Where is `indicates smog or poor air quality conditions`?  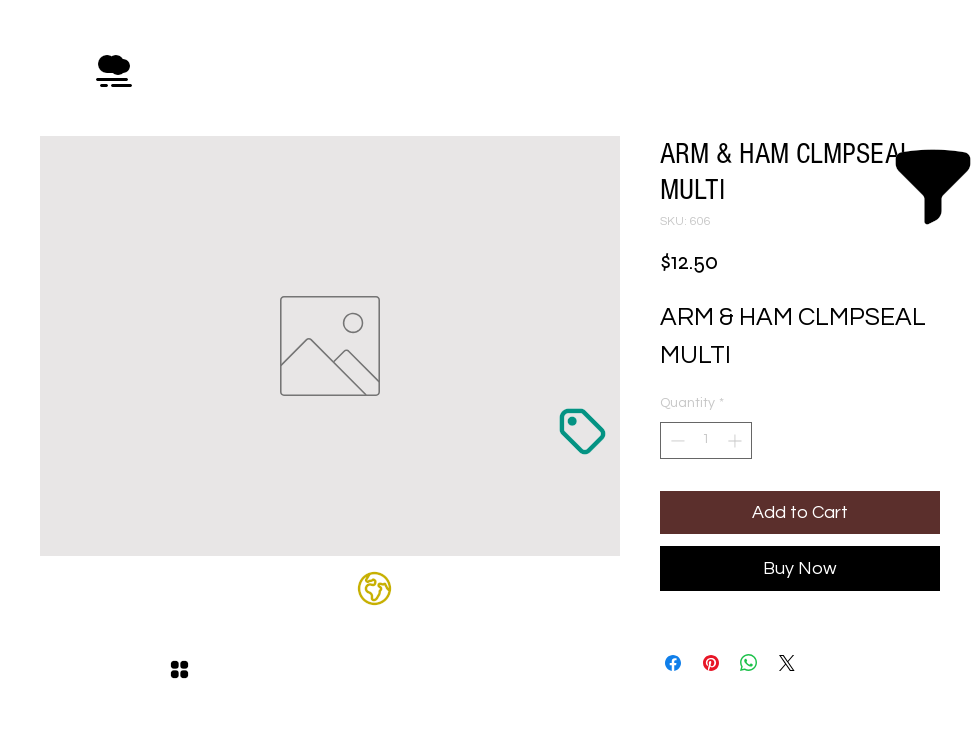 indicates smog or poor air quality conditions is located at coordinates (114, 71).